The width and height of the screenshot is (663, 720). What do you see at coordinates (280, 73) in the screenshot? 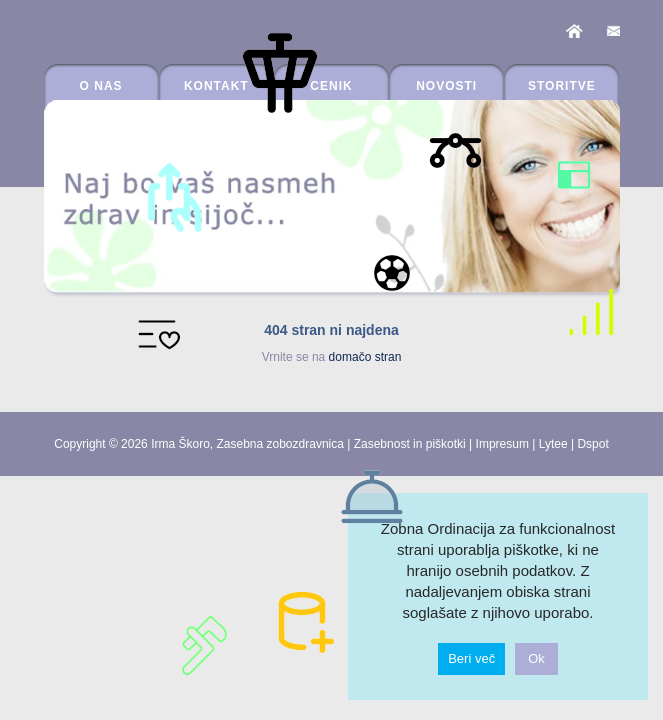
I see `access air traffic control features` at bounding box center [280, 73].